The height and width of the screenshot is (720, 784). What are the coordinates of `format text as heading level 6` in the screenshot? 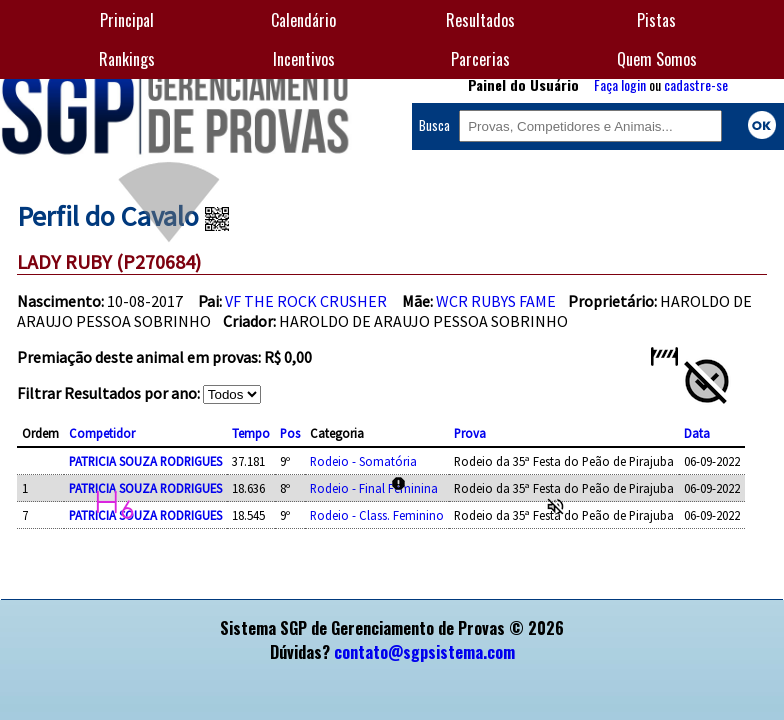 It's located at (113, 504).